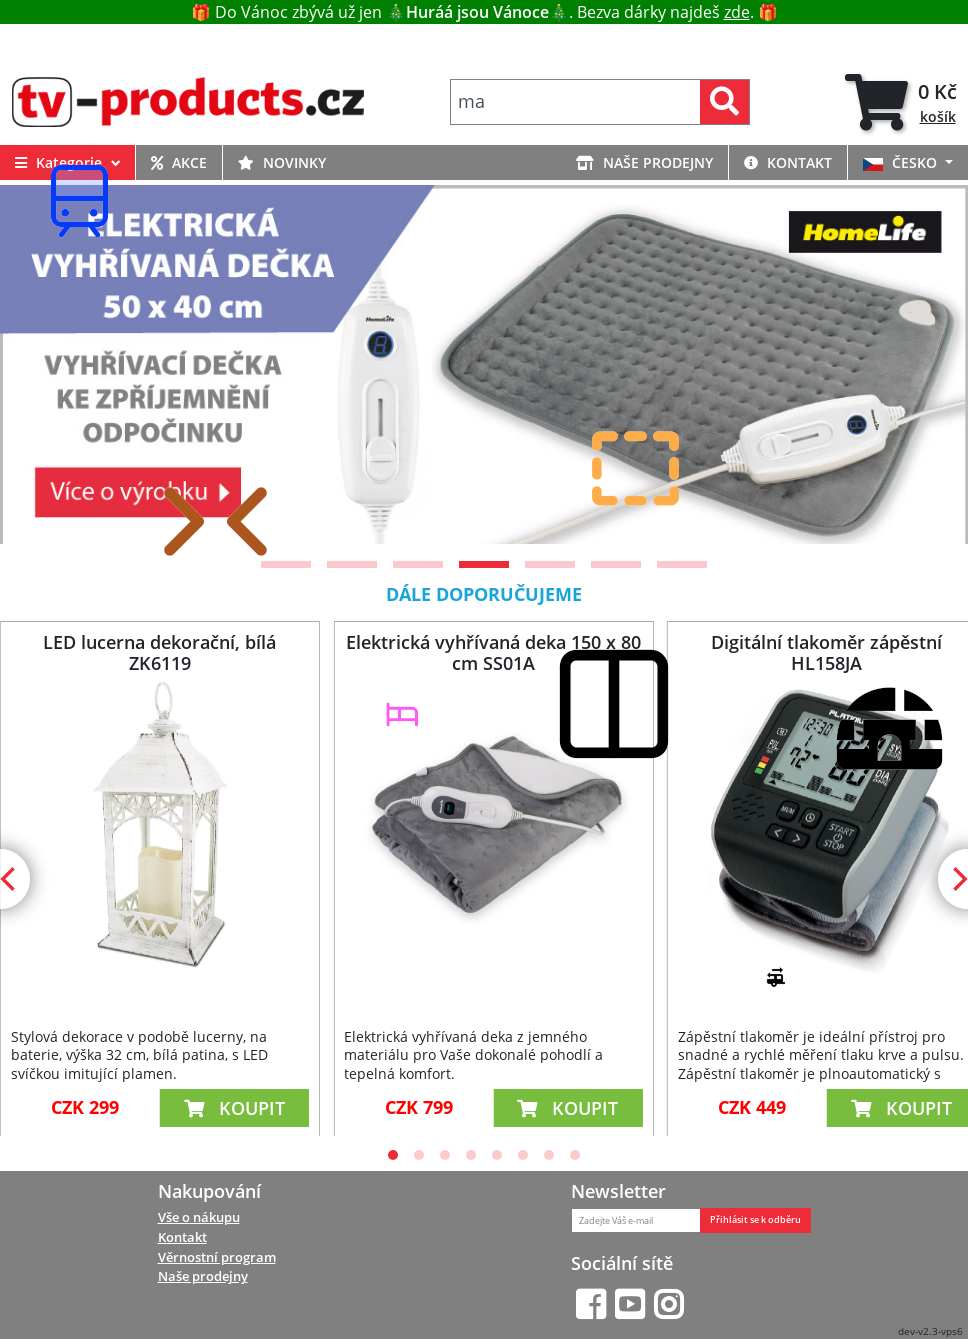  I want to click on view sleeping or accommodation options, so click(401, 714).